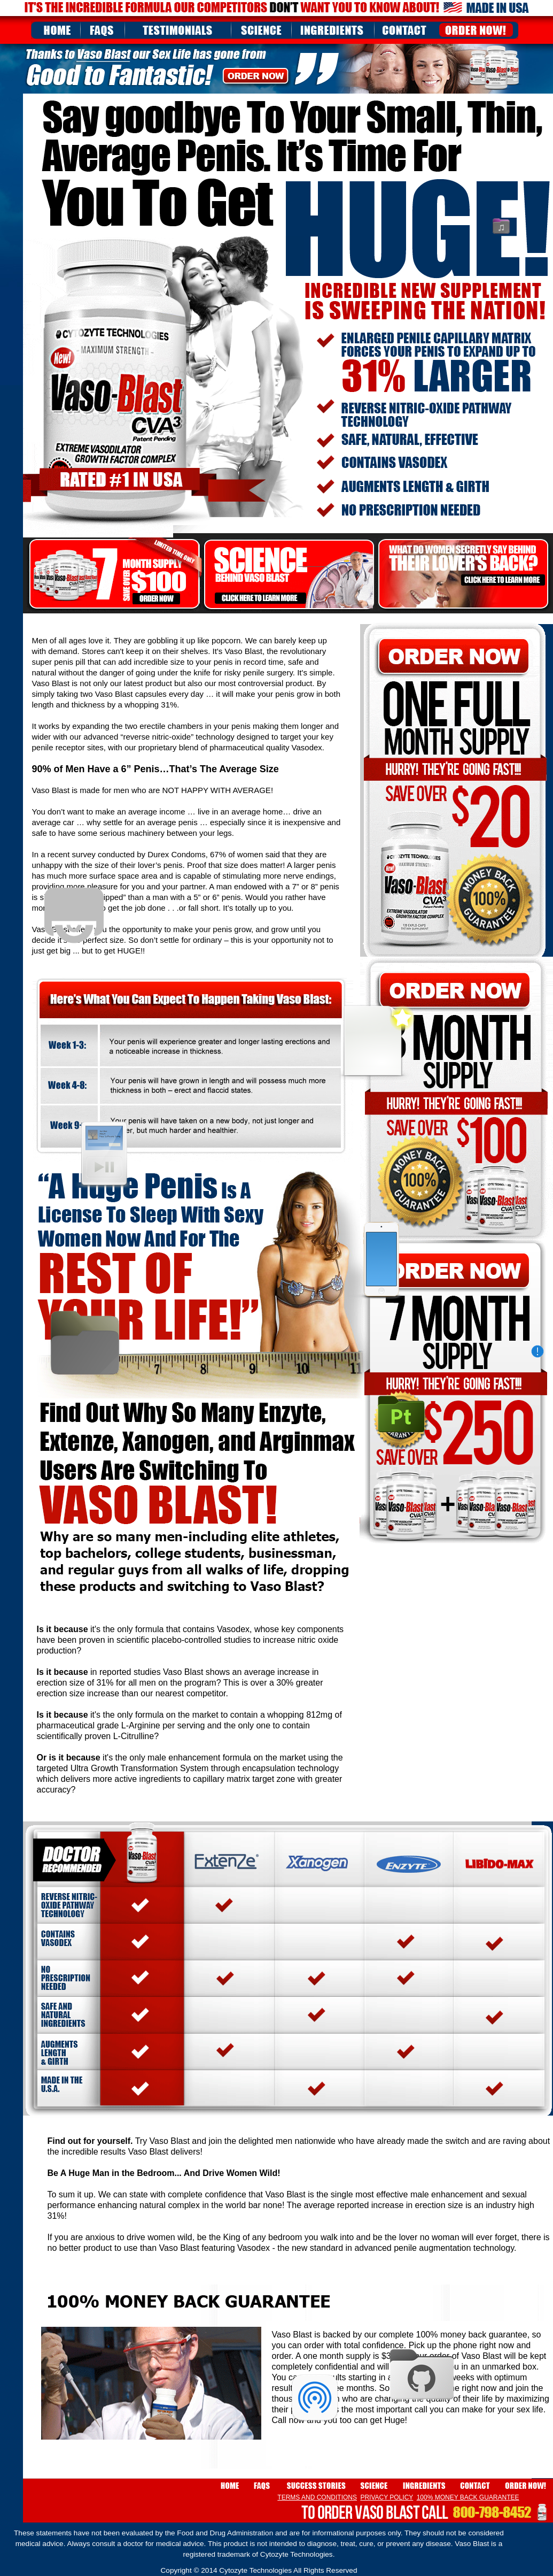  What do you see at coordinates (381, 1260) in the screenshot?
I see `iPod Touch device connected` at bounding box center [381, 1260].